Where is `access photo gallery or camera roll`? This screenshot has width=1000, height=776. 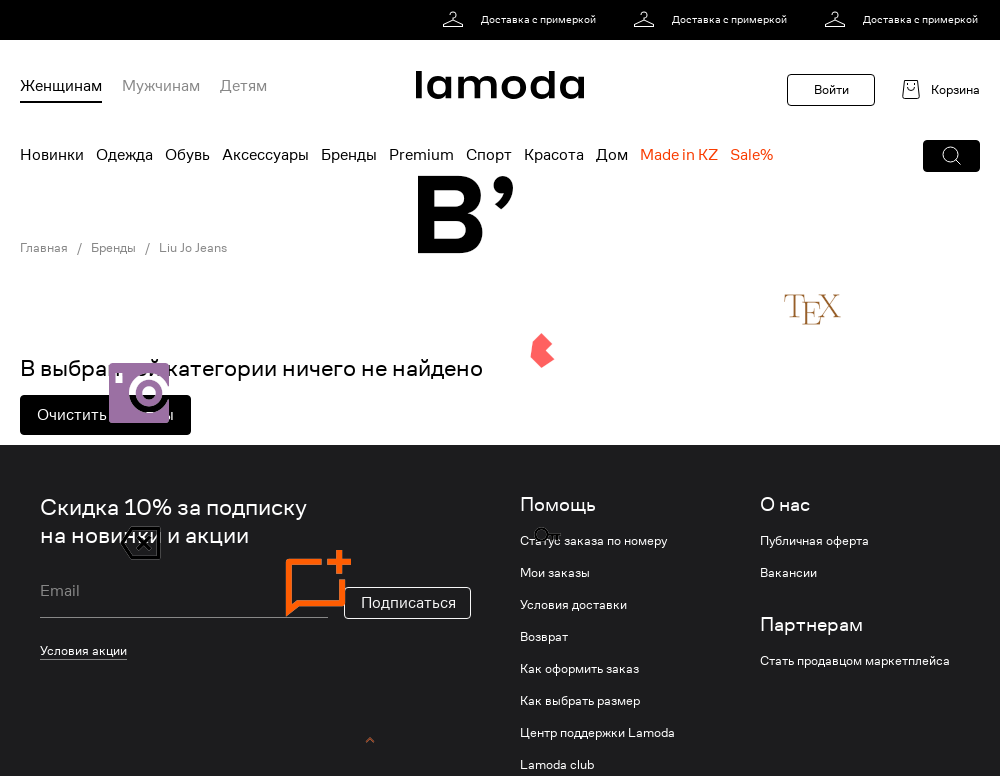 access photo gallery or camera roll is located at coordinates (139, 393).